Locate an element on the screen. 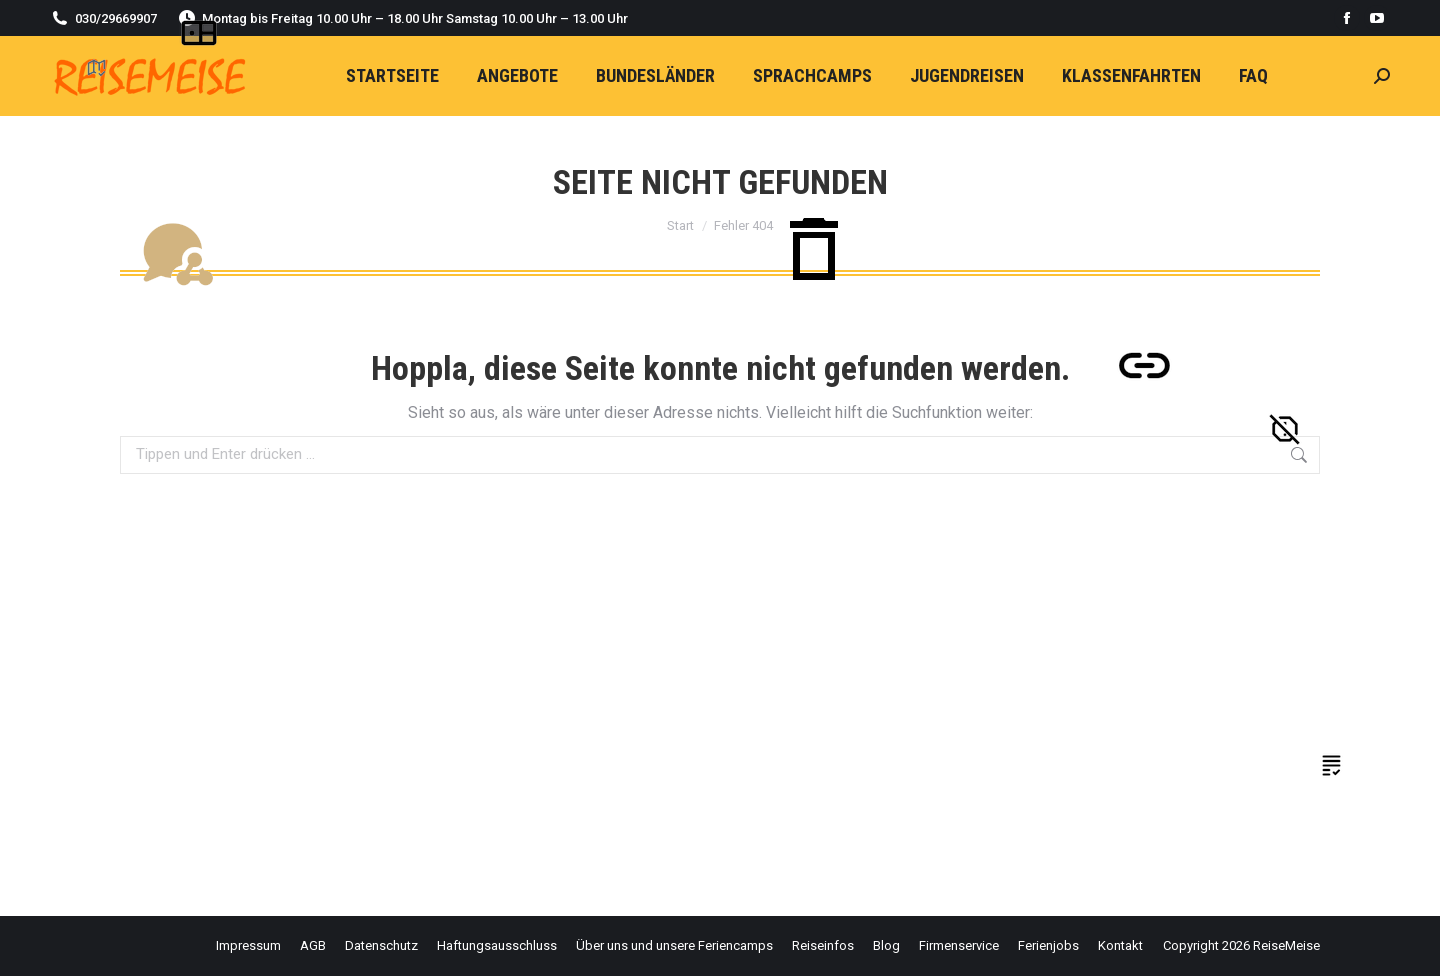  confirm location on map is located at coordinates (96, 67).